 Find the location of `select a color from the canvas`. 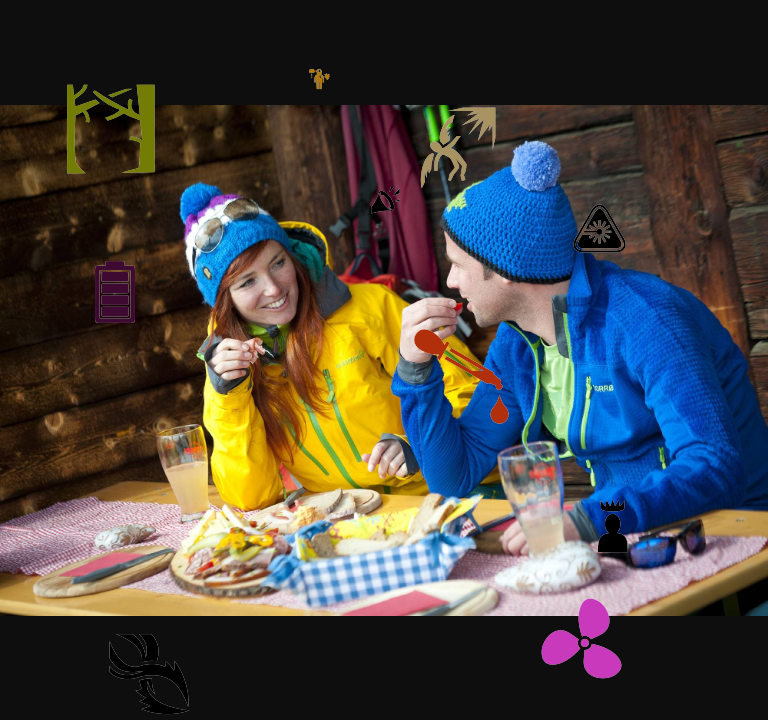

select a color from the canvas is located at coordinates (461, 376).